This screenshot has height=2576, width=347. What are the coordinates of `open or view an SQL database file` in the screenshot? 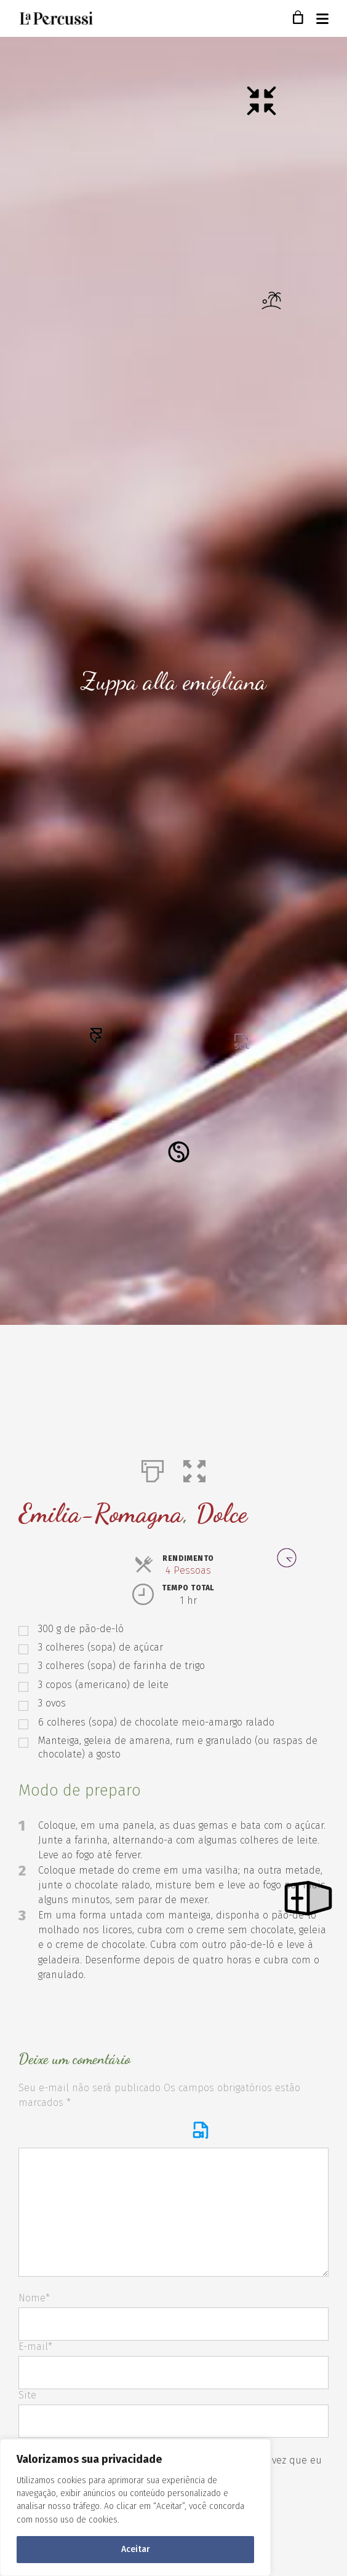 It's located at (241, 1042).